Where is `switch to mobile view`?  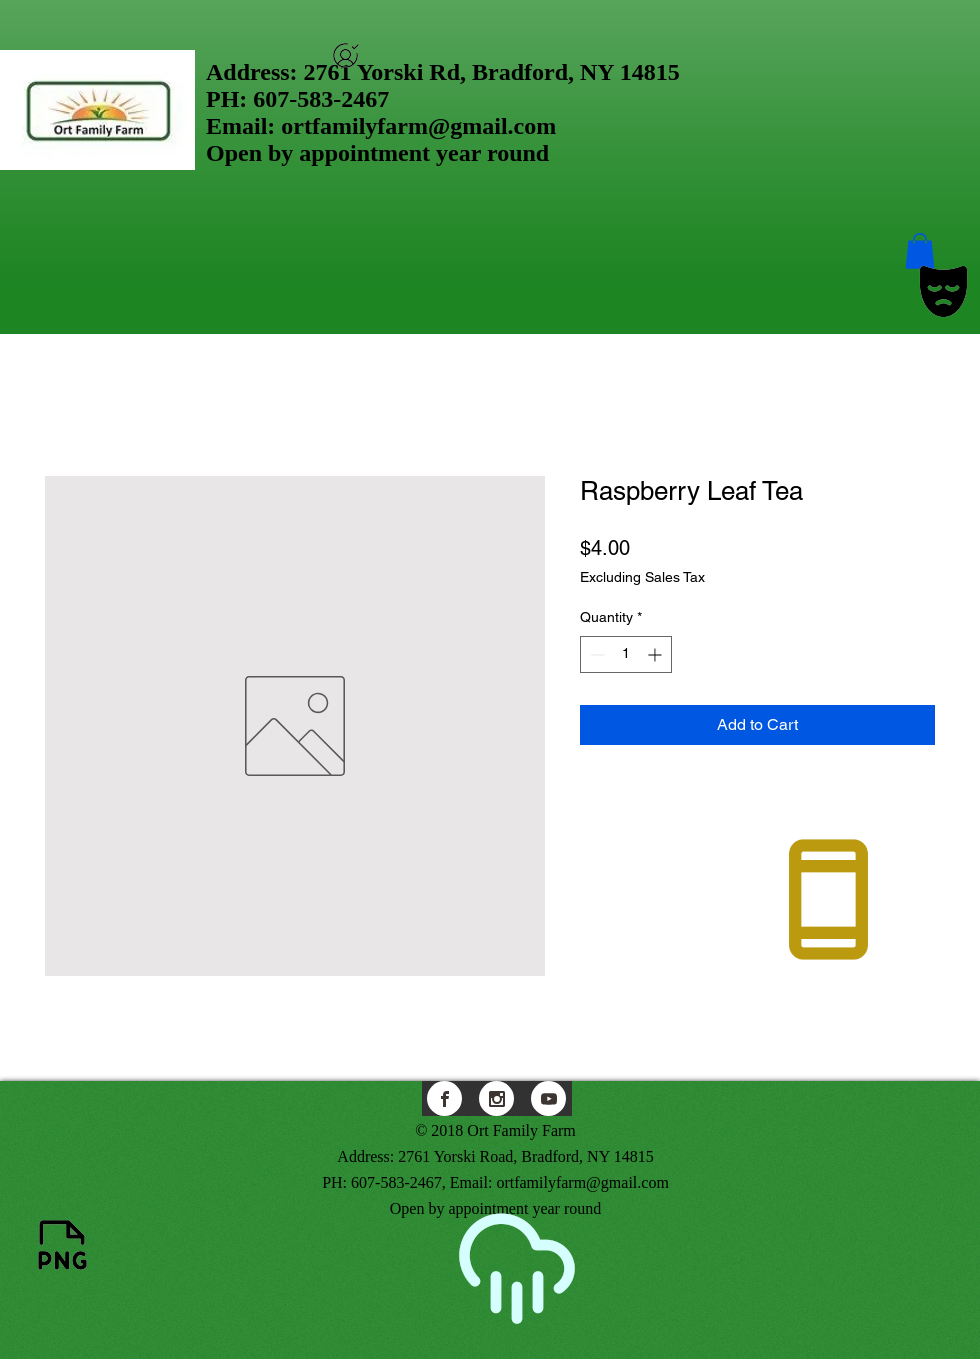 switch to mobile view is located at coordinates (828, 899).